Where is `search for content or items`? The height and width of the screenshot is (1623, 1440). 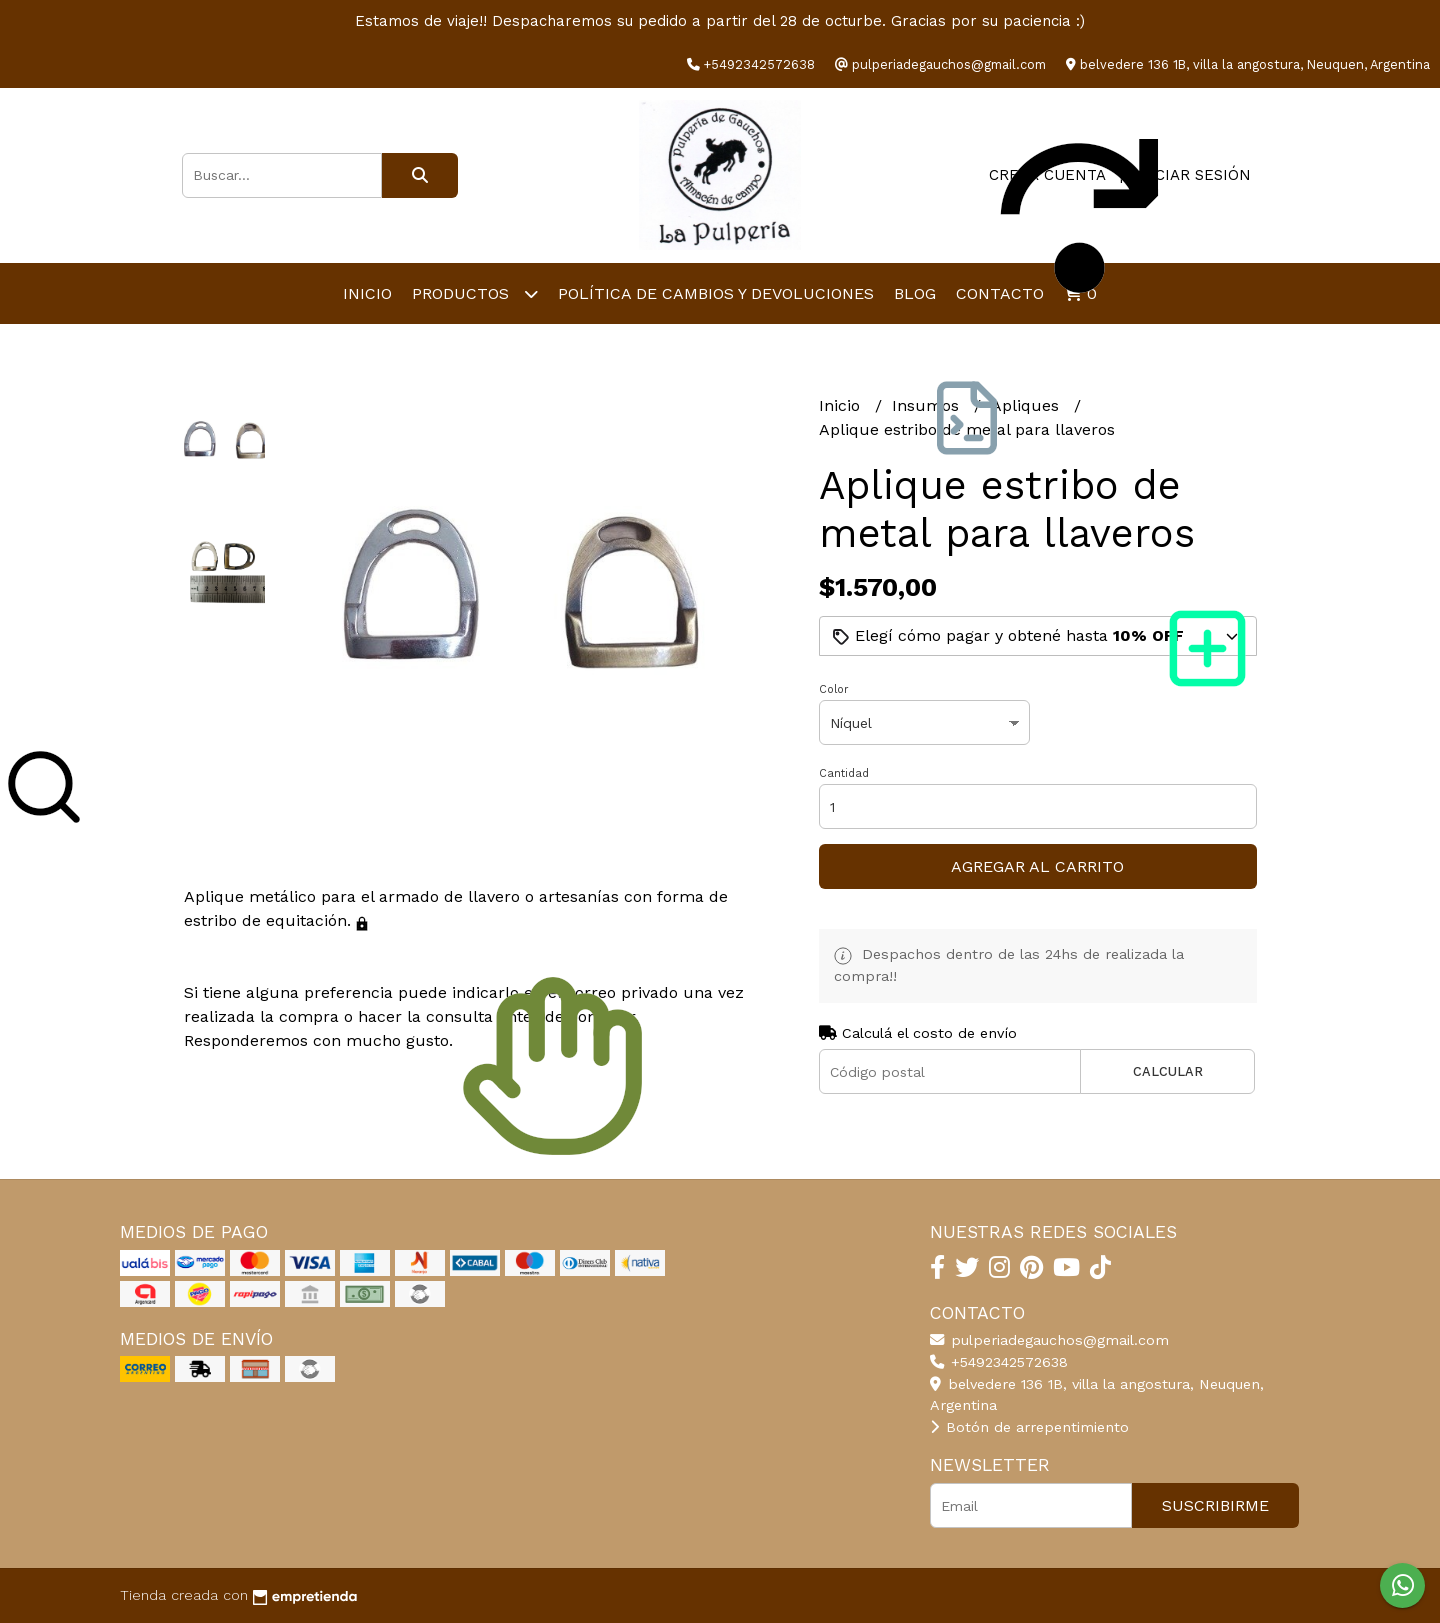
search for content or items is located at coordinates (44, 787).